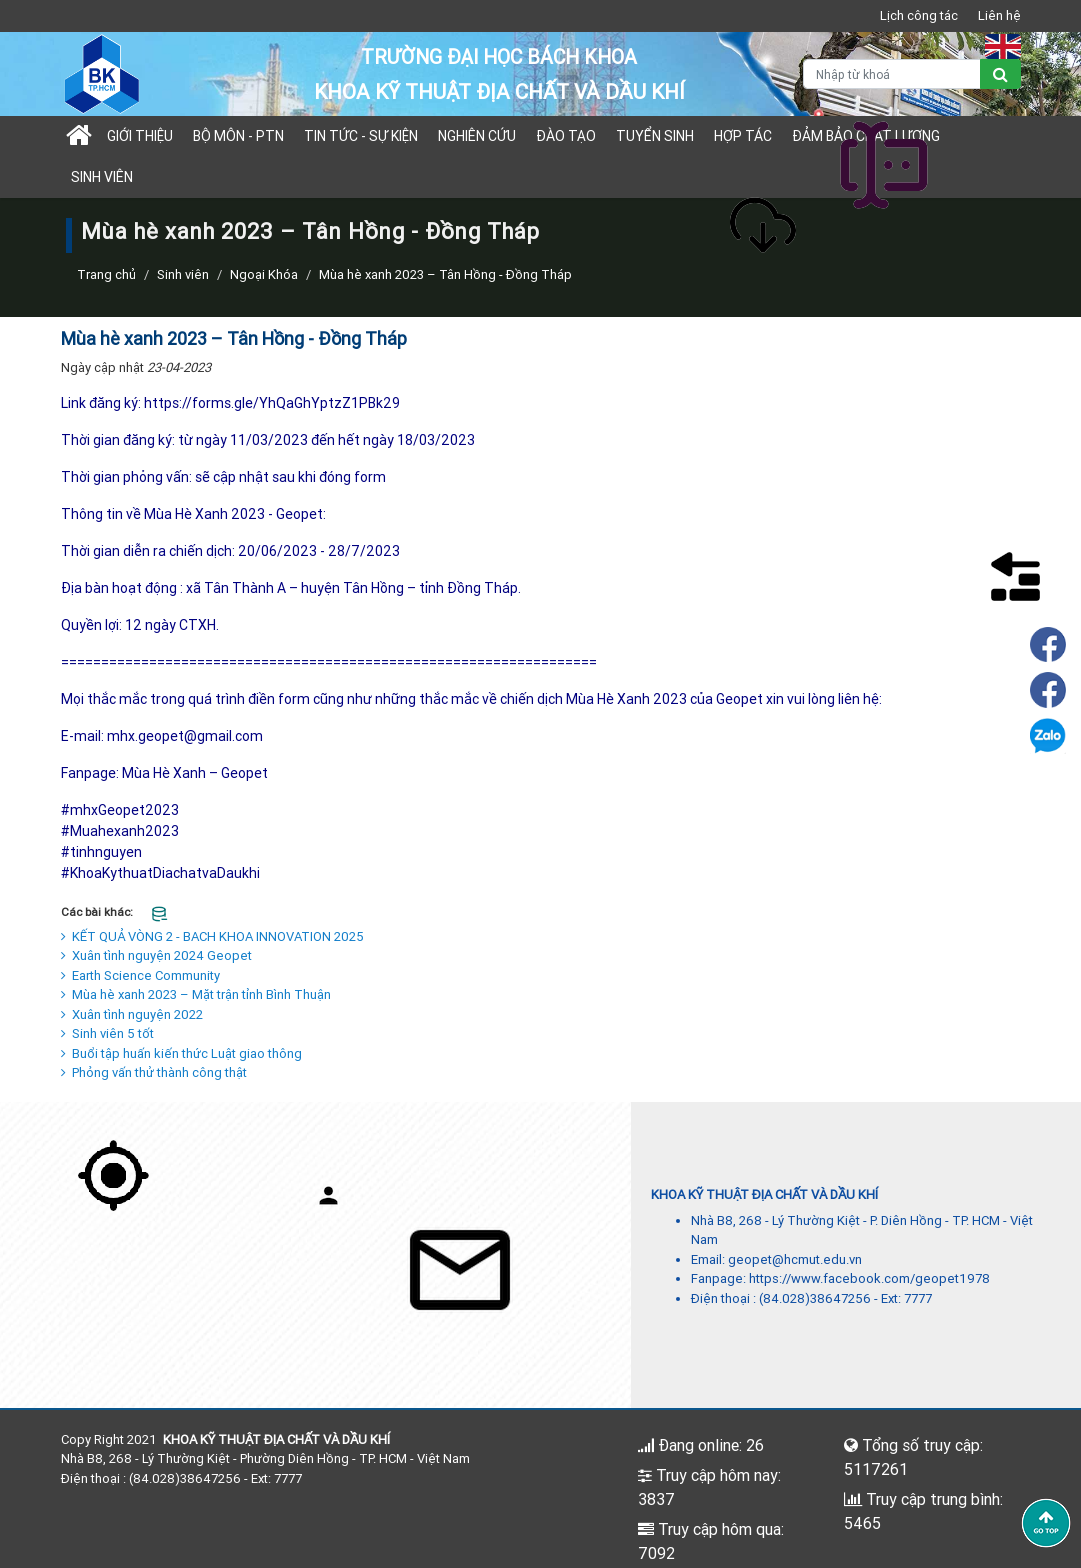 The width and height of the screenshot is (1081, 1568). I want to click on view your profile, so click(328, 1195).